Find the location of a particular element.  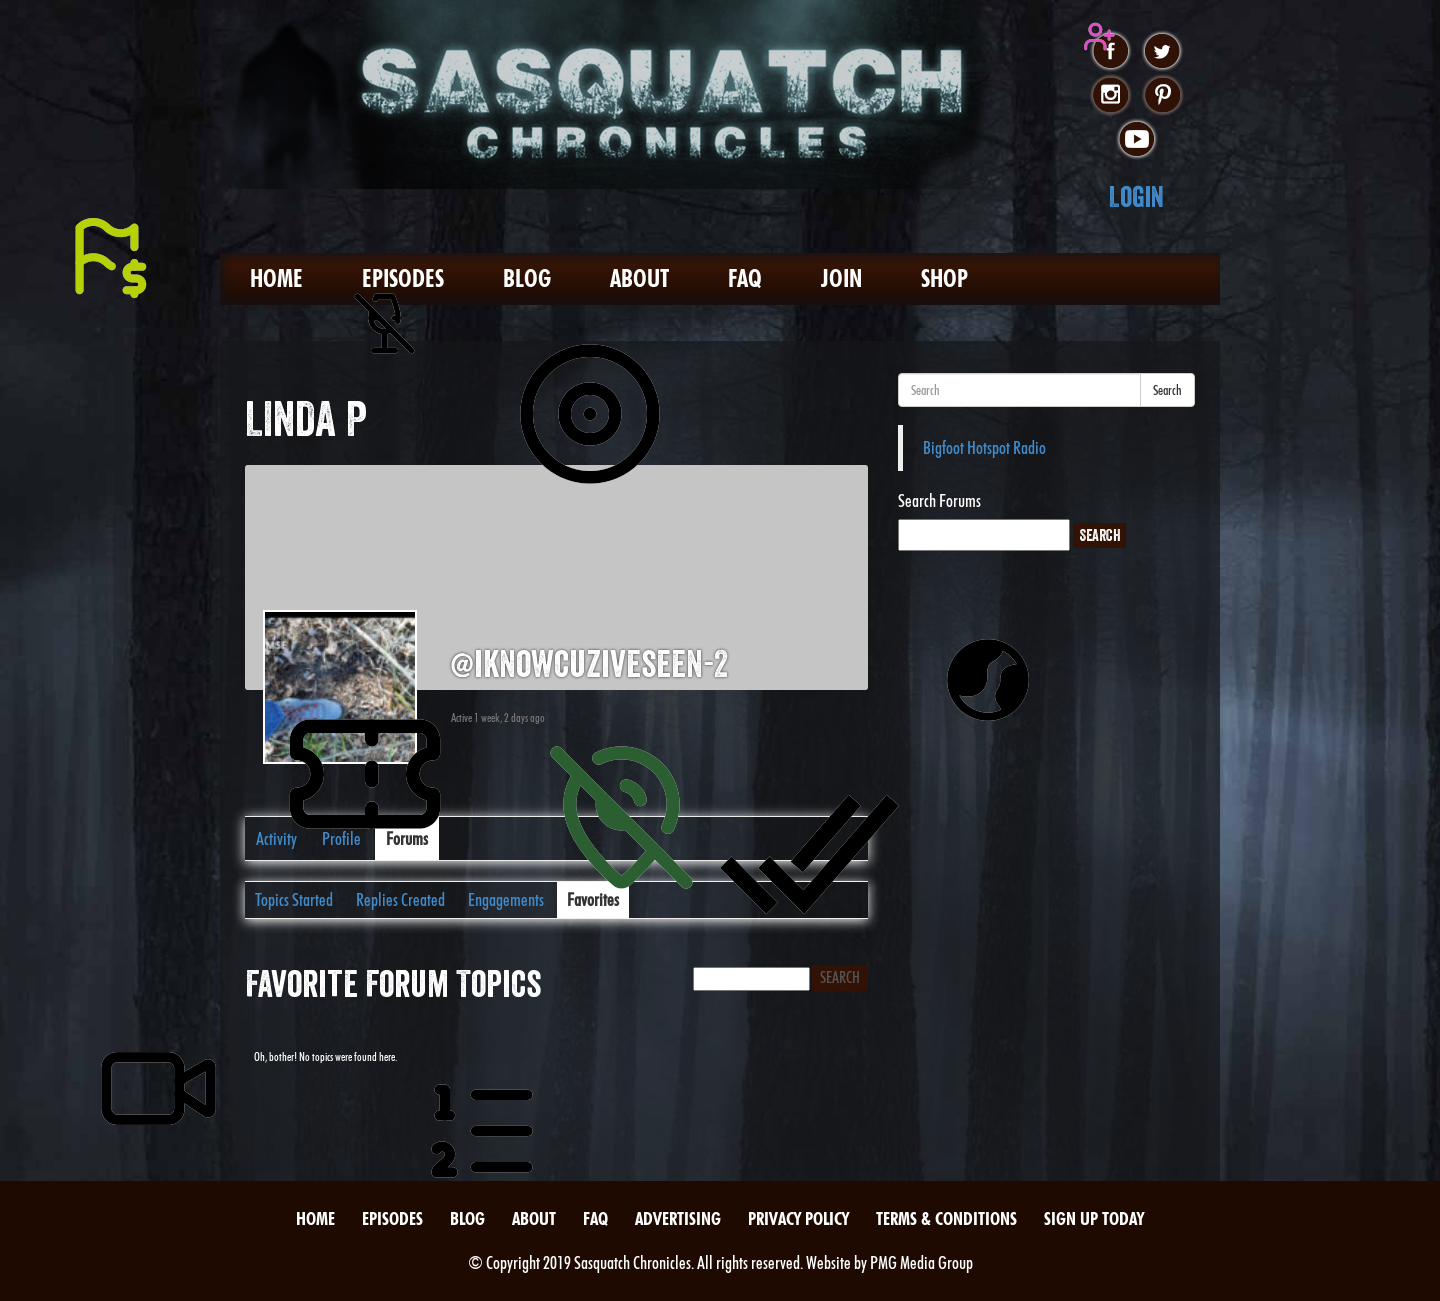

start a video call is located at coordinates (158, 1088).